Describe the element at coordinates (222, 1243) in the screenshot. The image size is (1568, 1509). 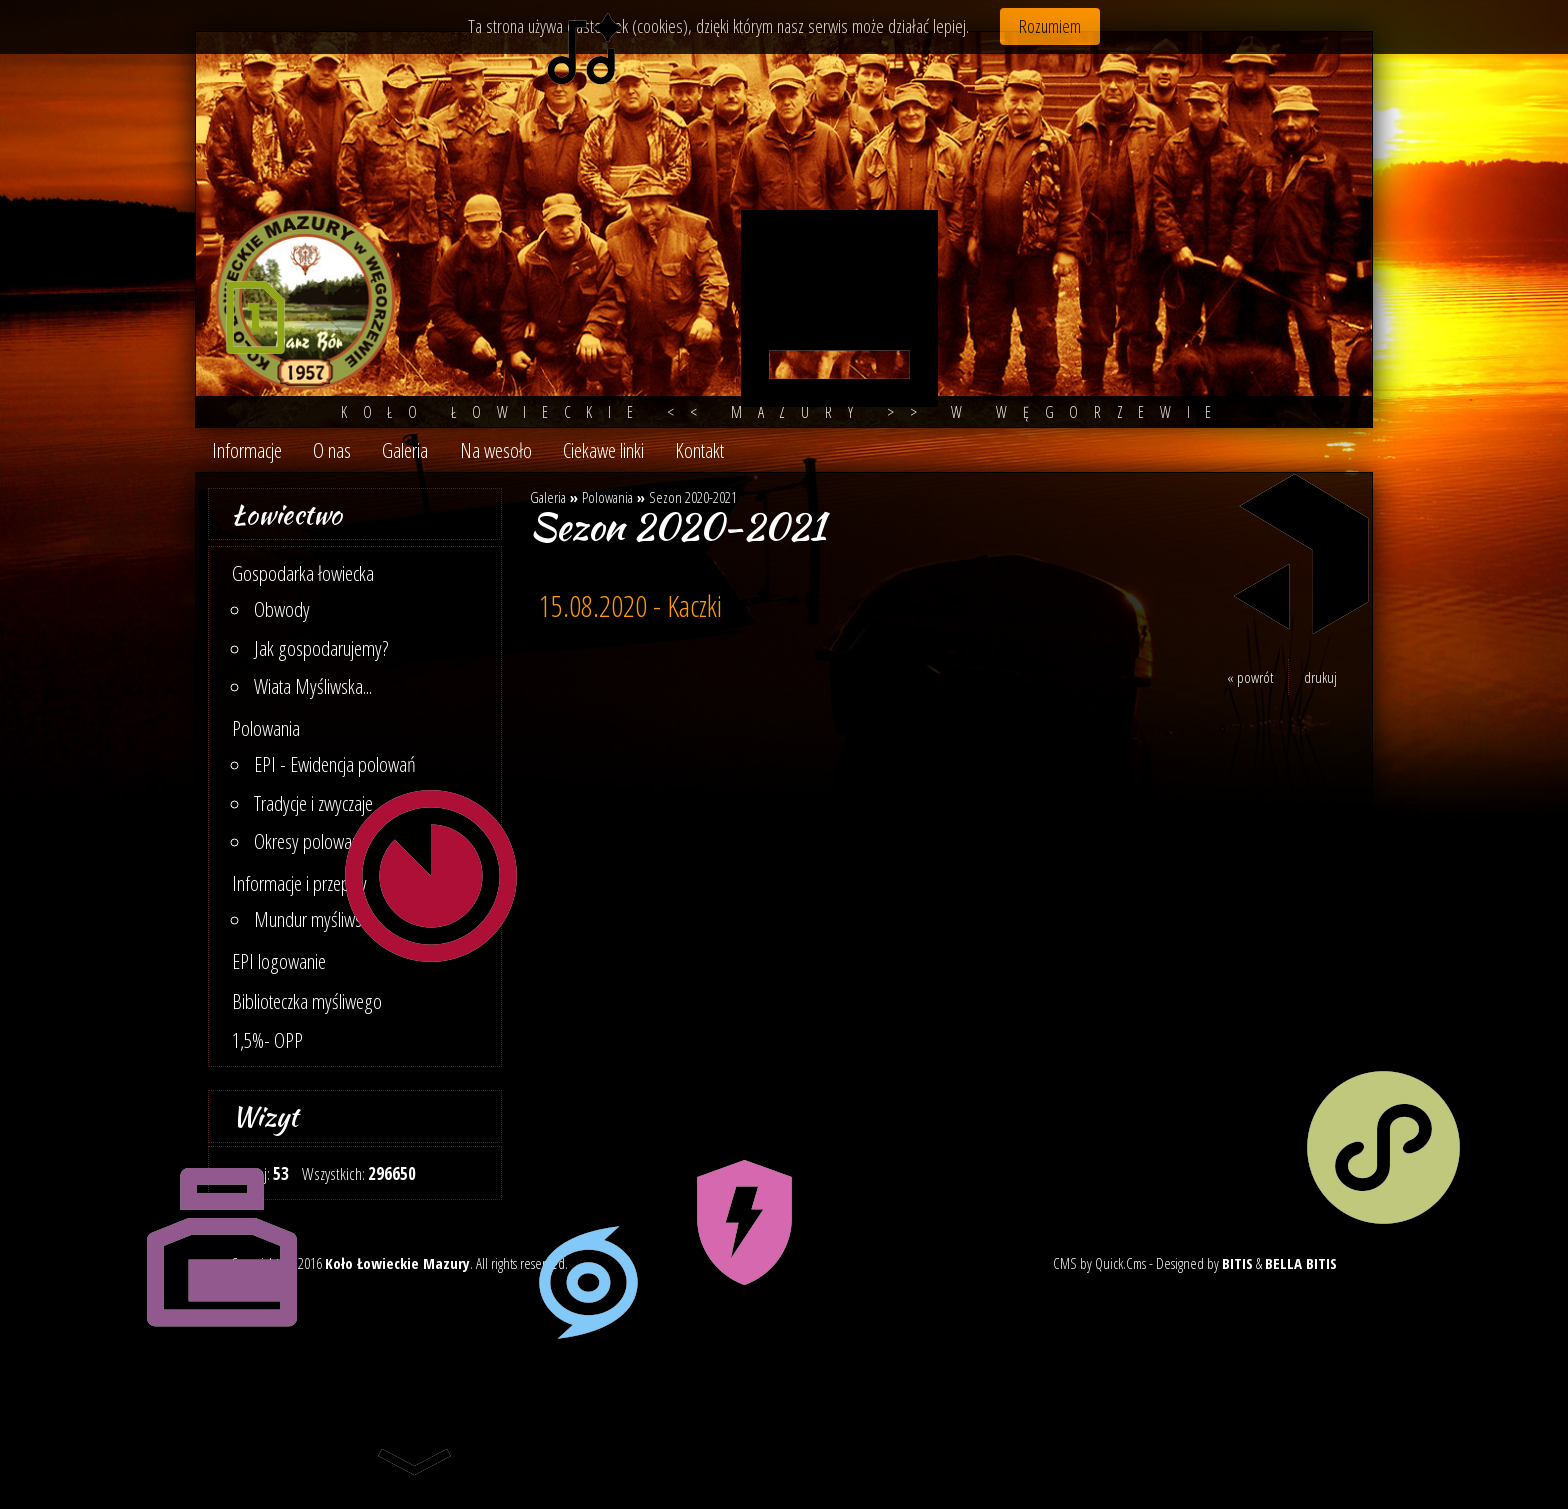
I see `access drawing or inking tools` at that location.